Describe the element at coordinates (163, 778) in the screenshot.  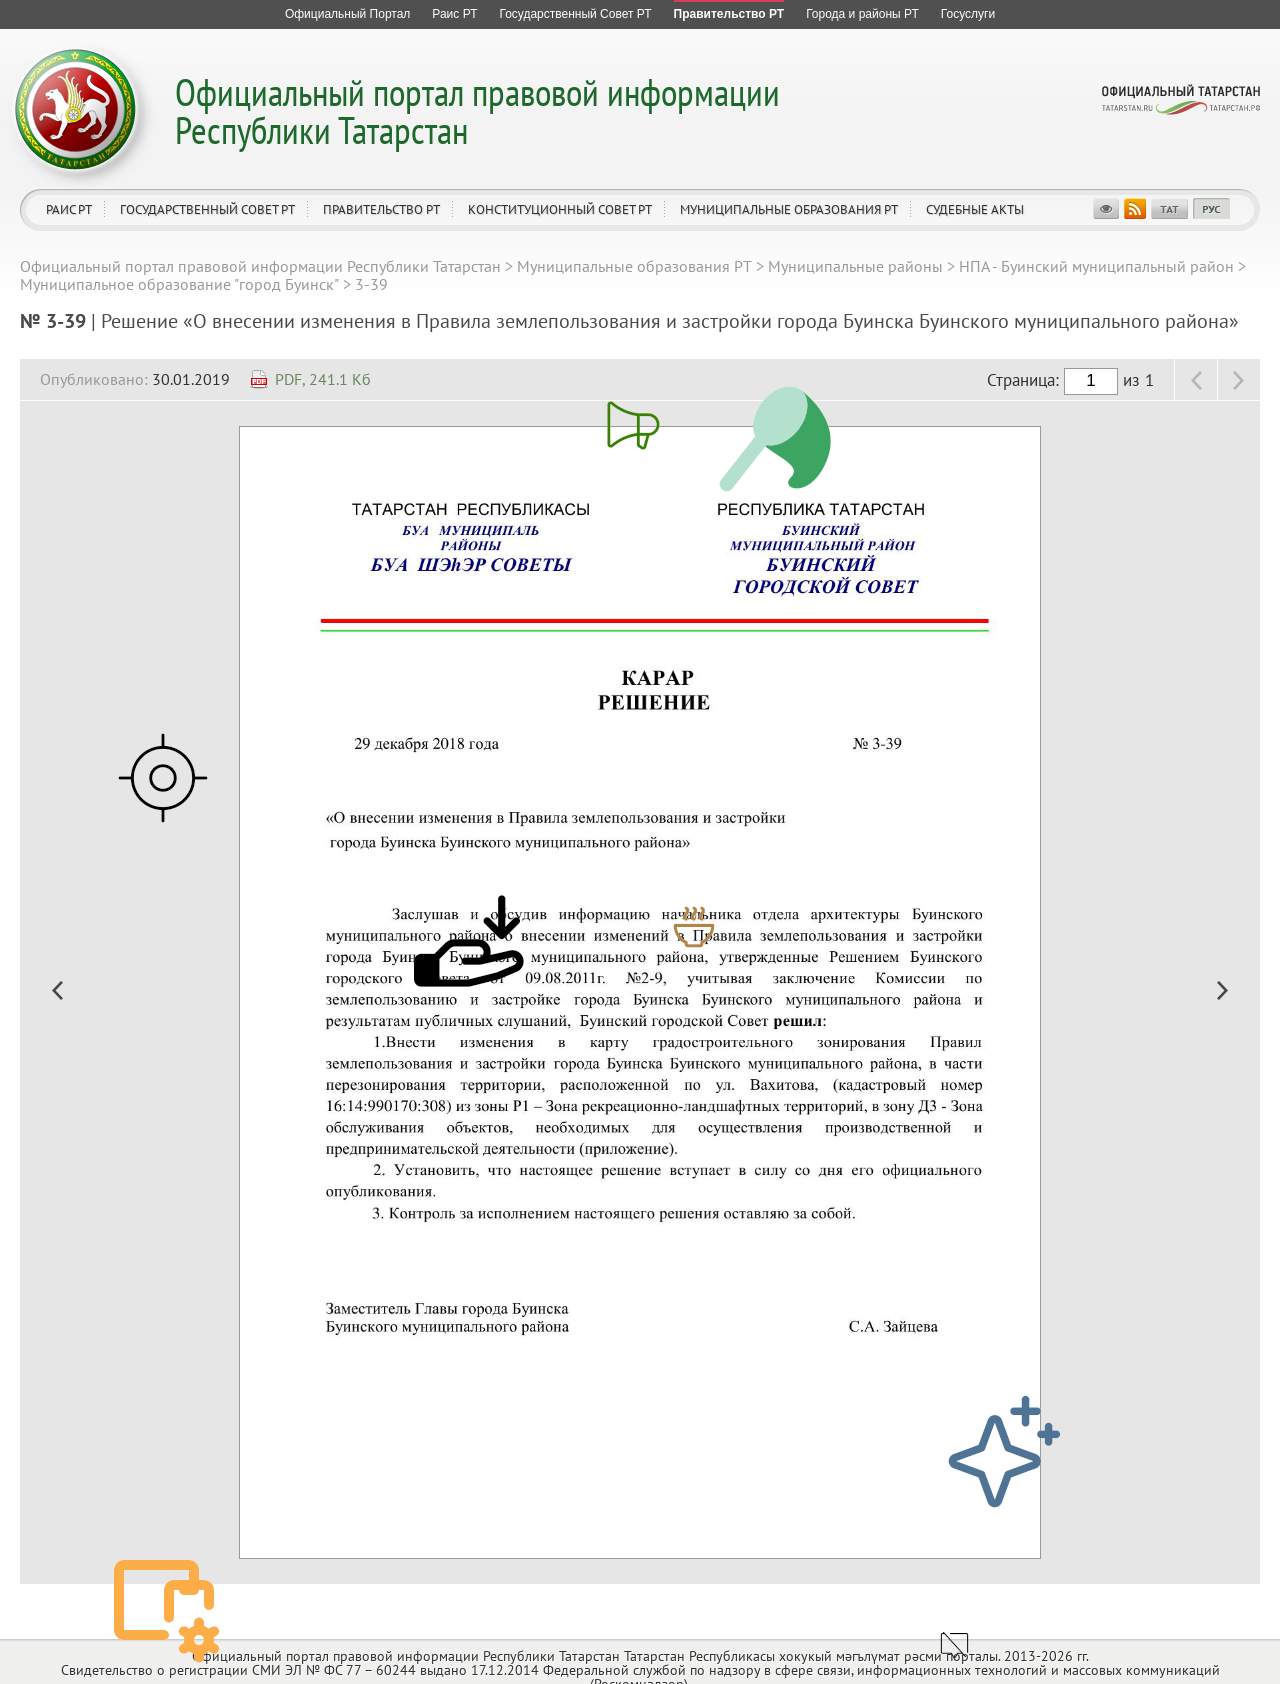
I see `center map on current location` at that location.